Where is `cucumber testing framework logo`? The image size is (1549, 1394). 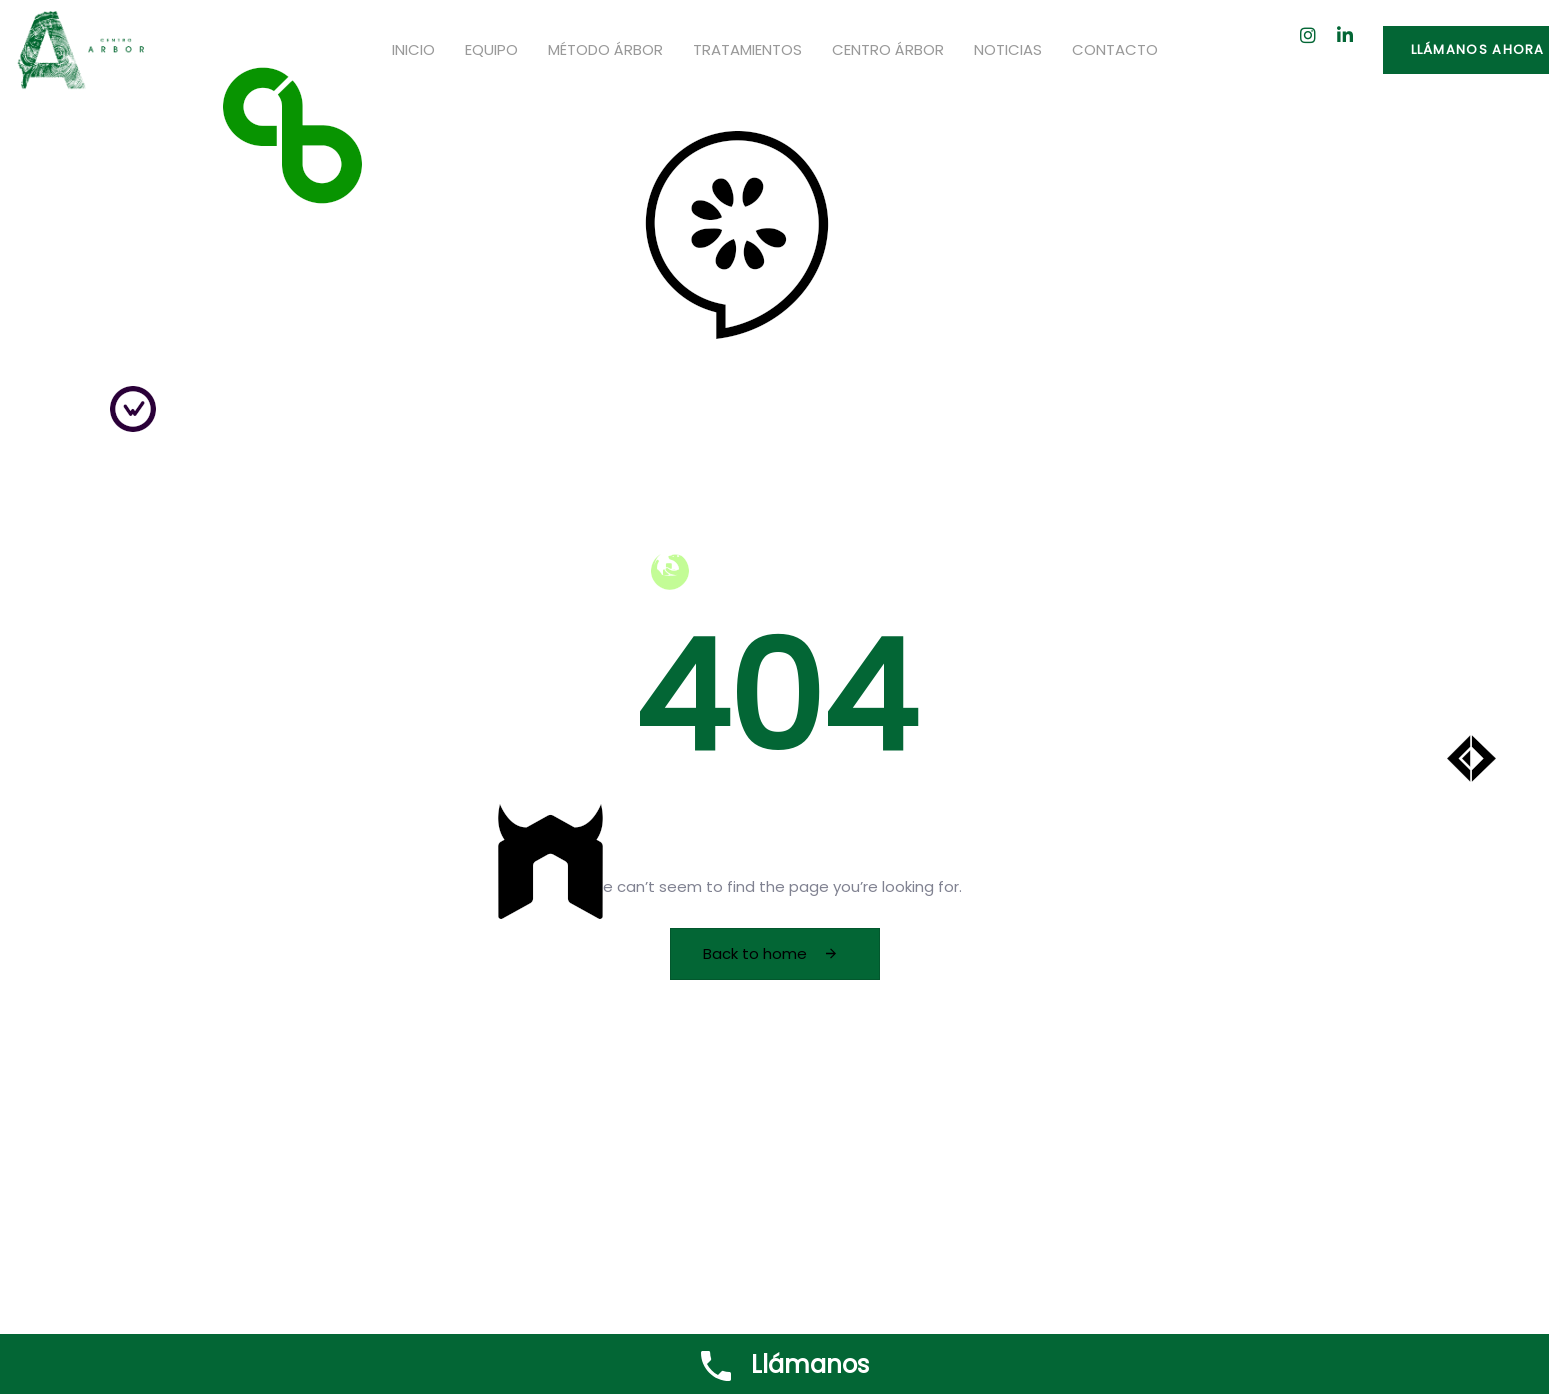
cucumber testing framework logo is located at coordinates (737, 235).